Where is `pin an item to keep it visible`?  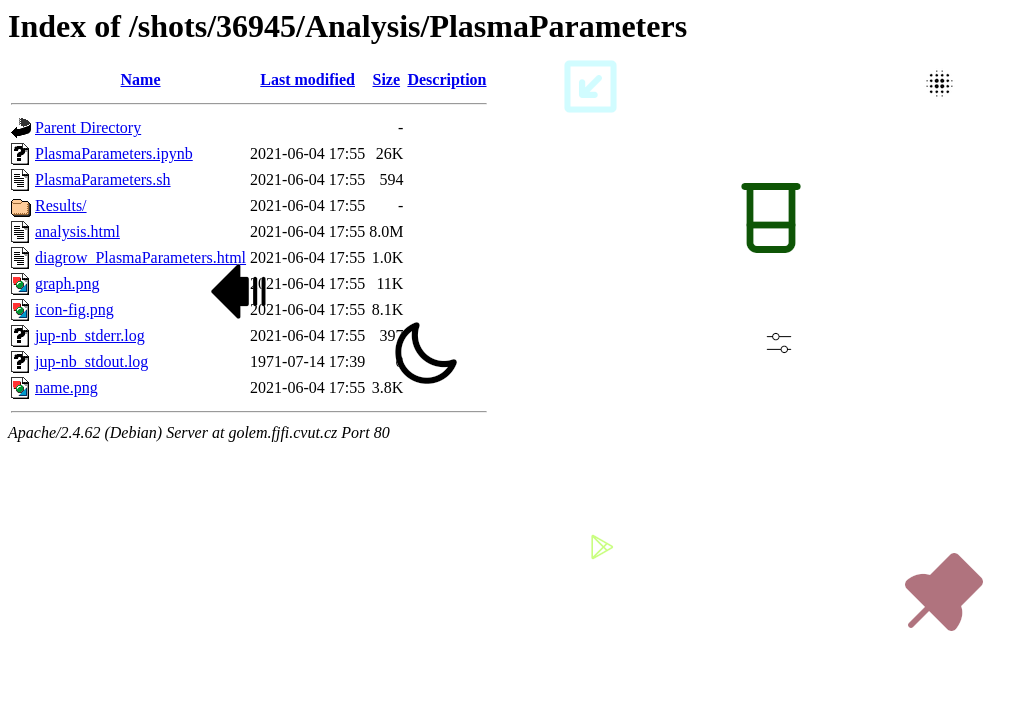
pin an item to keep it visible is located at coordinates (941, 595).